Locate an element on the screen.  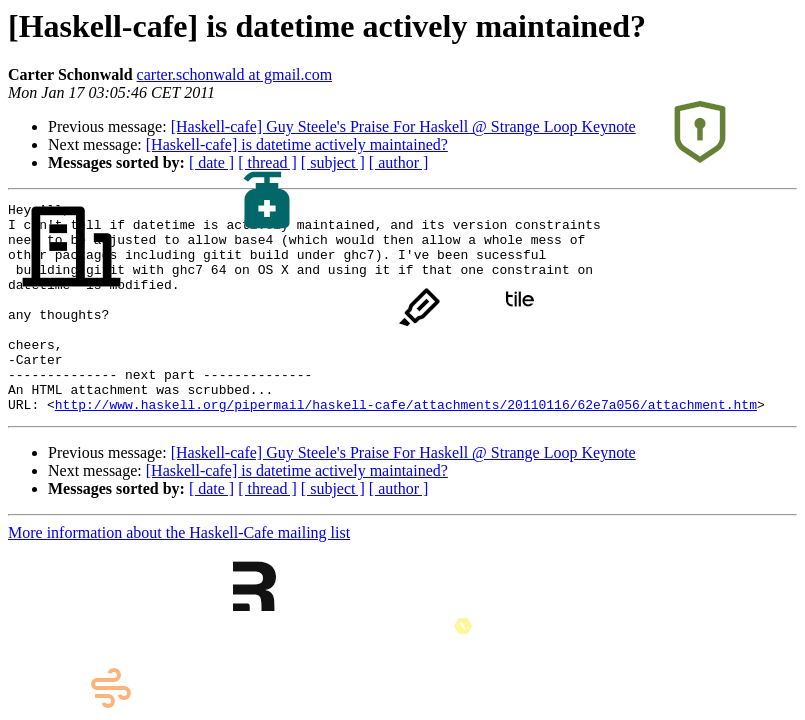
view office or business location is located at coordinates (71, 246).